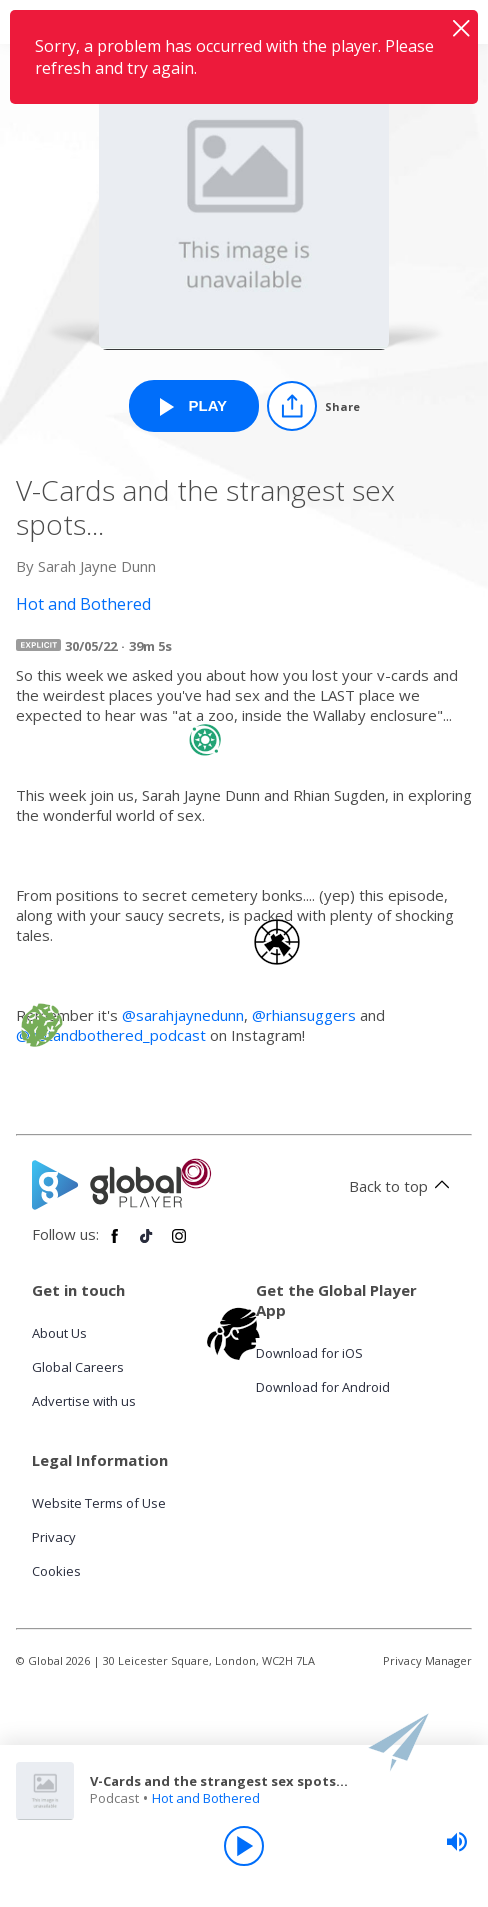  What do you see at coordinates (196, 1173) in the screenshot?
I see `indicates loading or processing state` at bounding box center [196, 1173].